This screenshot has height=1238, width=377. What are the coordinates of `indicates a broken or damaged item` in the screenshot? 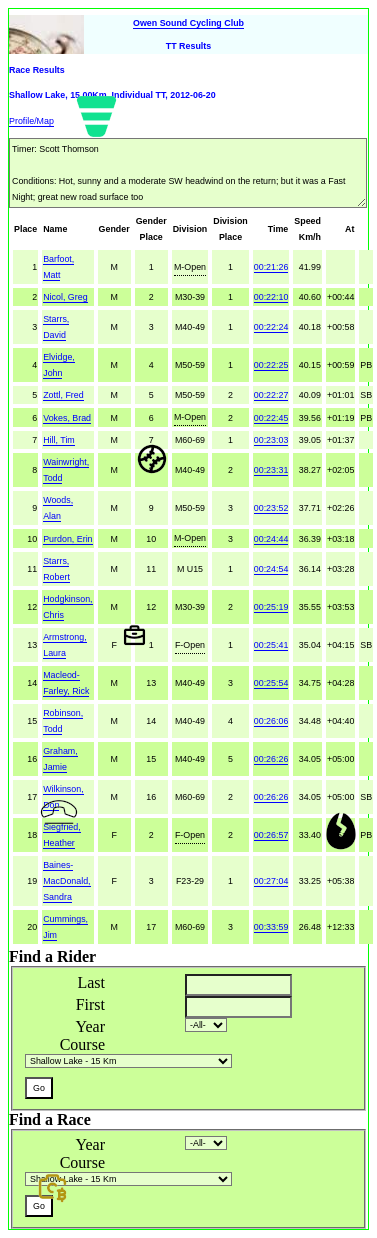 It's located at (341, 831).